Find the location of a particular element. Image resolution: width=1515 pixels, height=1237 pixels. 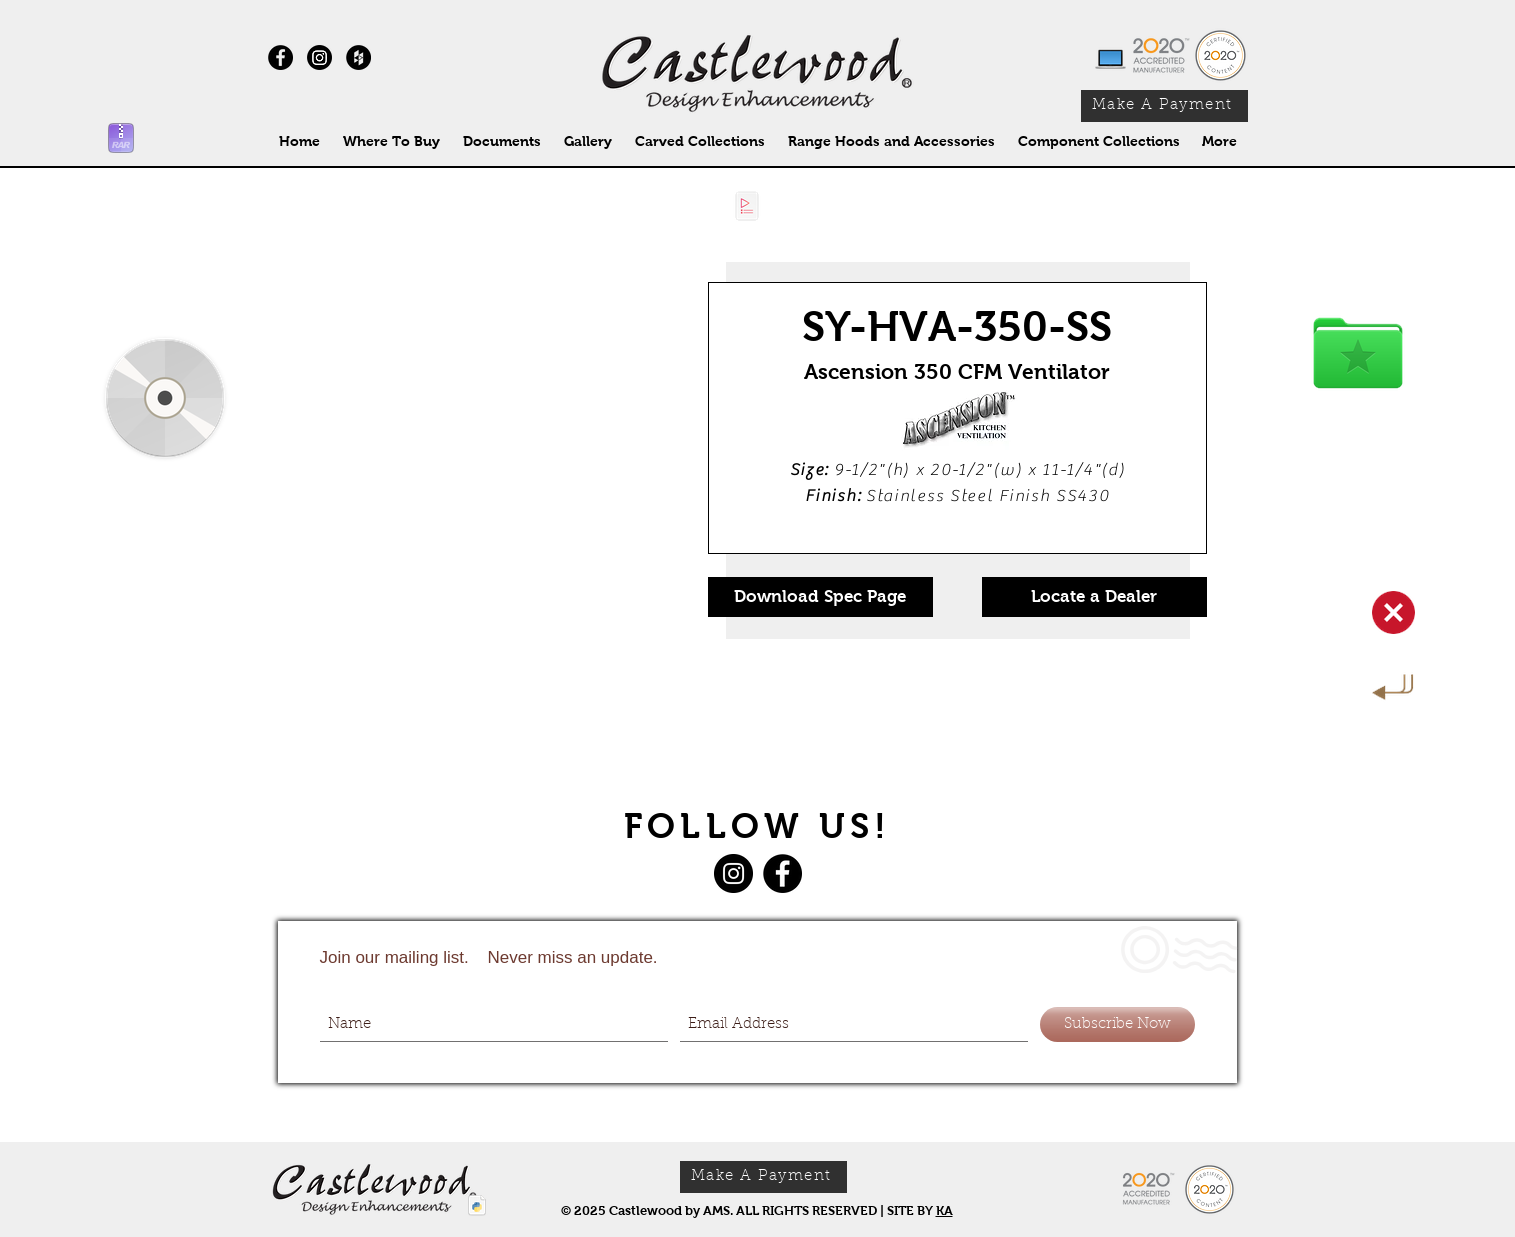

reply to all recipients of an email is located at coordinates (1392, 684).